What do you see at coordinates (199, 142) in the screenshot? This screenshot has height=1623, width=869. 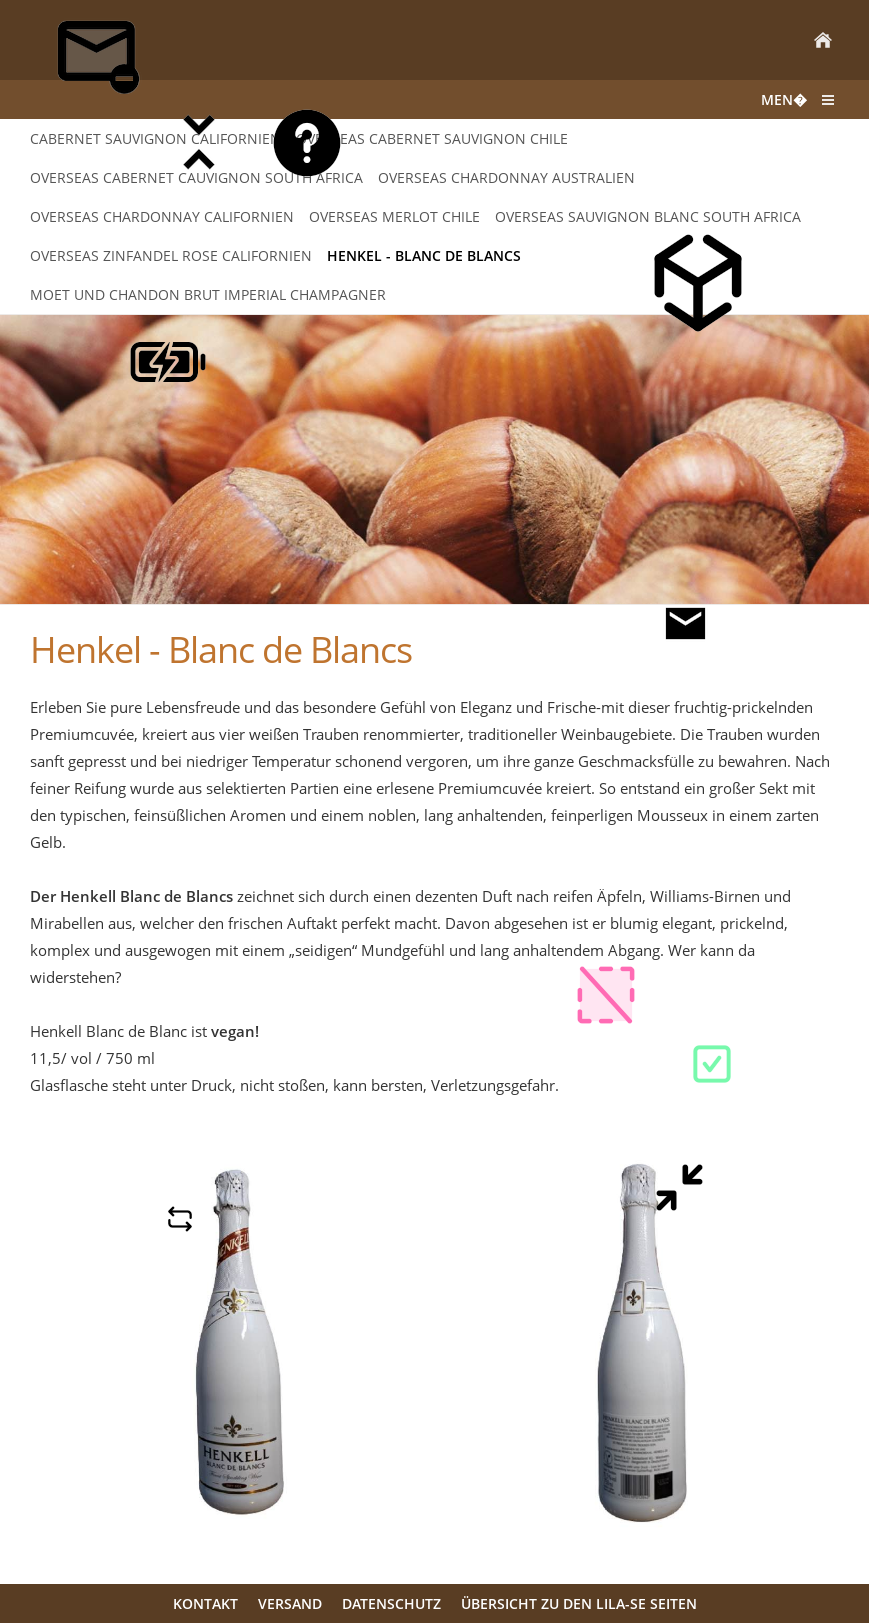 I see `collapse expanded content` at bounding box center [199, 142].